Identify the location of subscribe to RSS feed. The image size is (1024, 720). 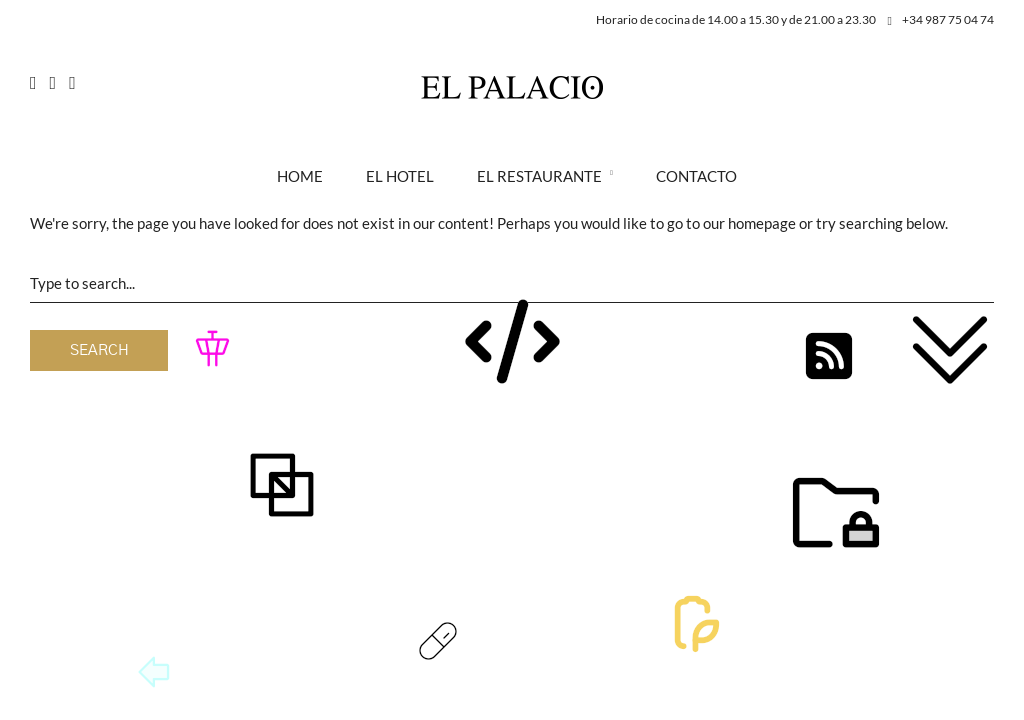
(829, 356).